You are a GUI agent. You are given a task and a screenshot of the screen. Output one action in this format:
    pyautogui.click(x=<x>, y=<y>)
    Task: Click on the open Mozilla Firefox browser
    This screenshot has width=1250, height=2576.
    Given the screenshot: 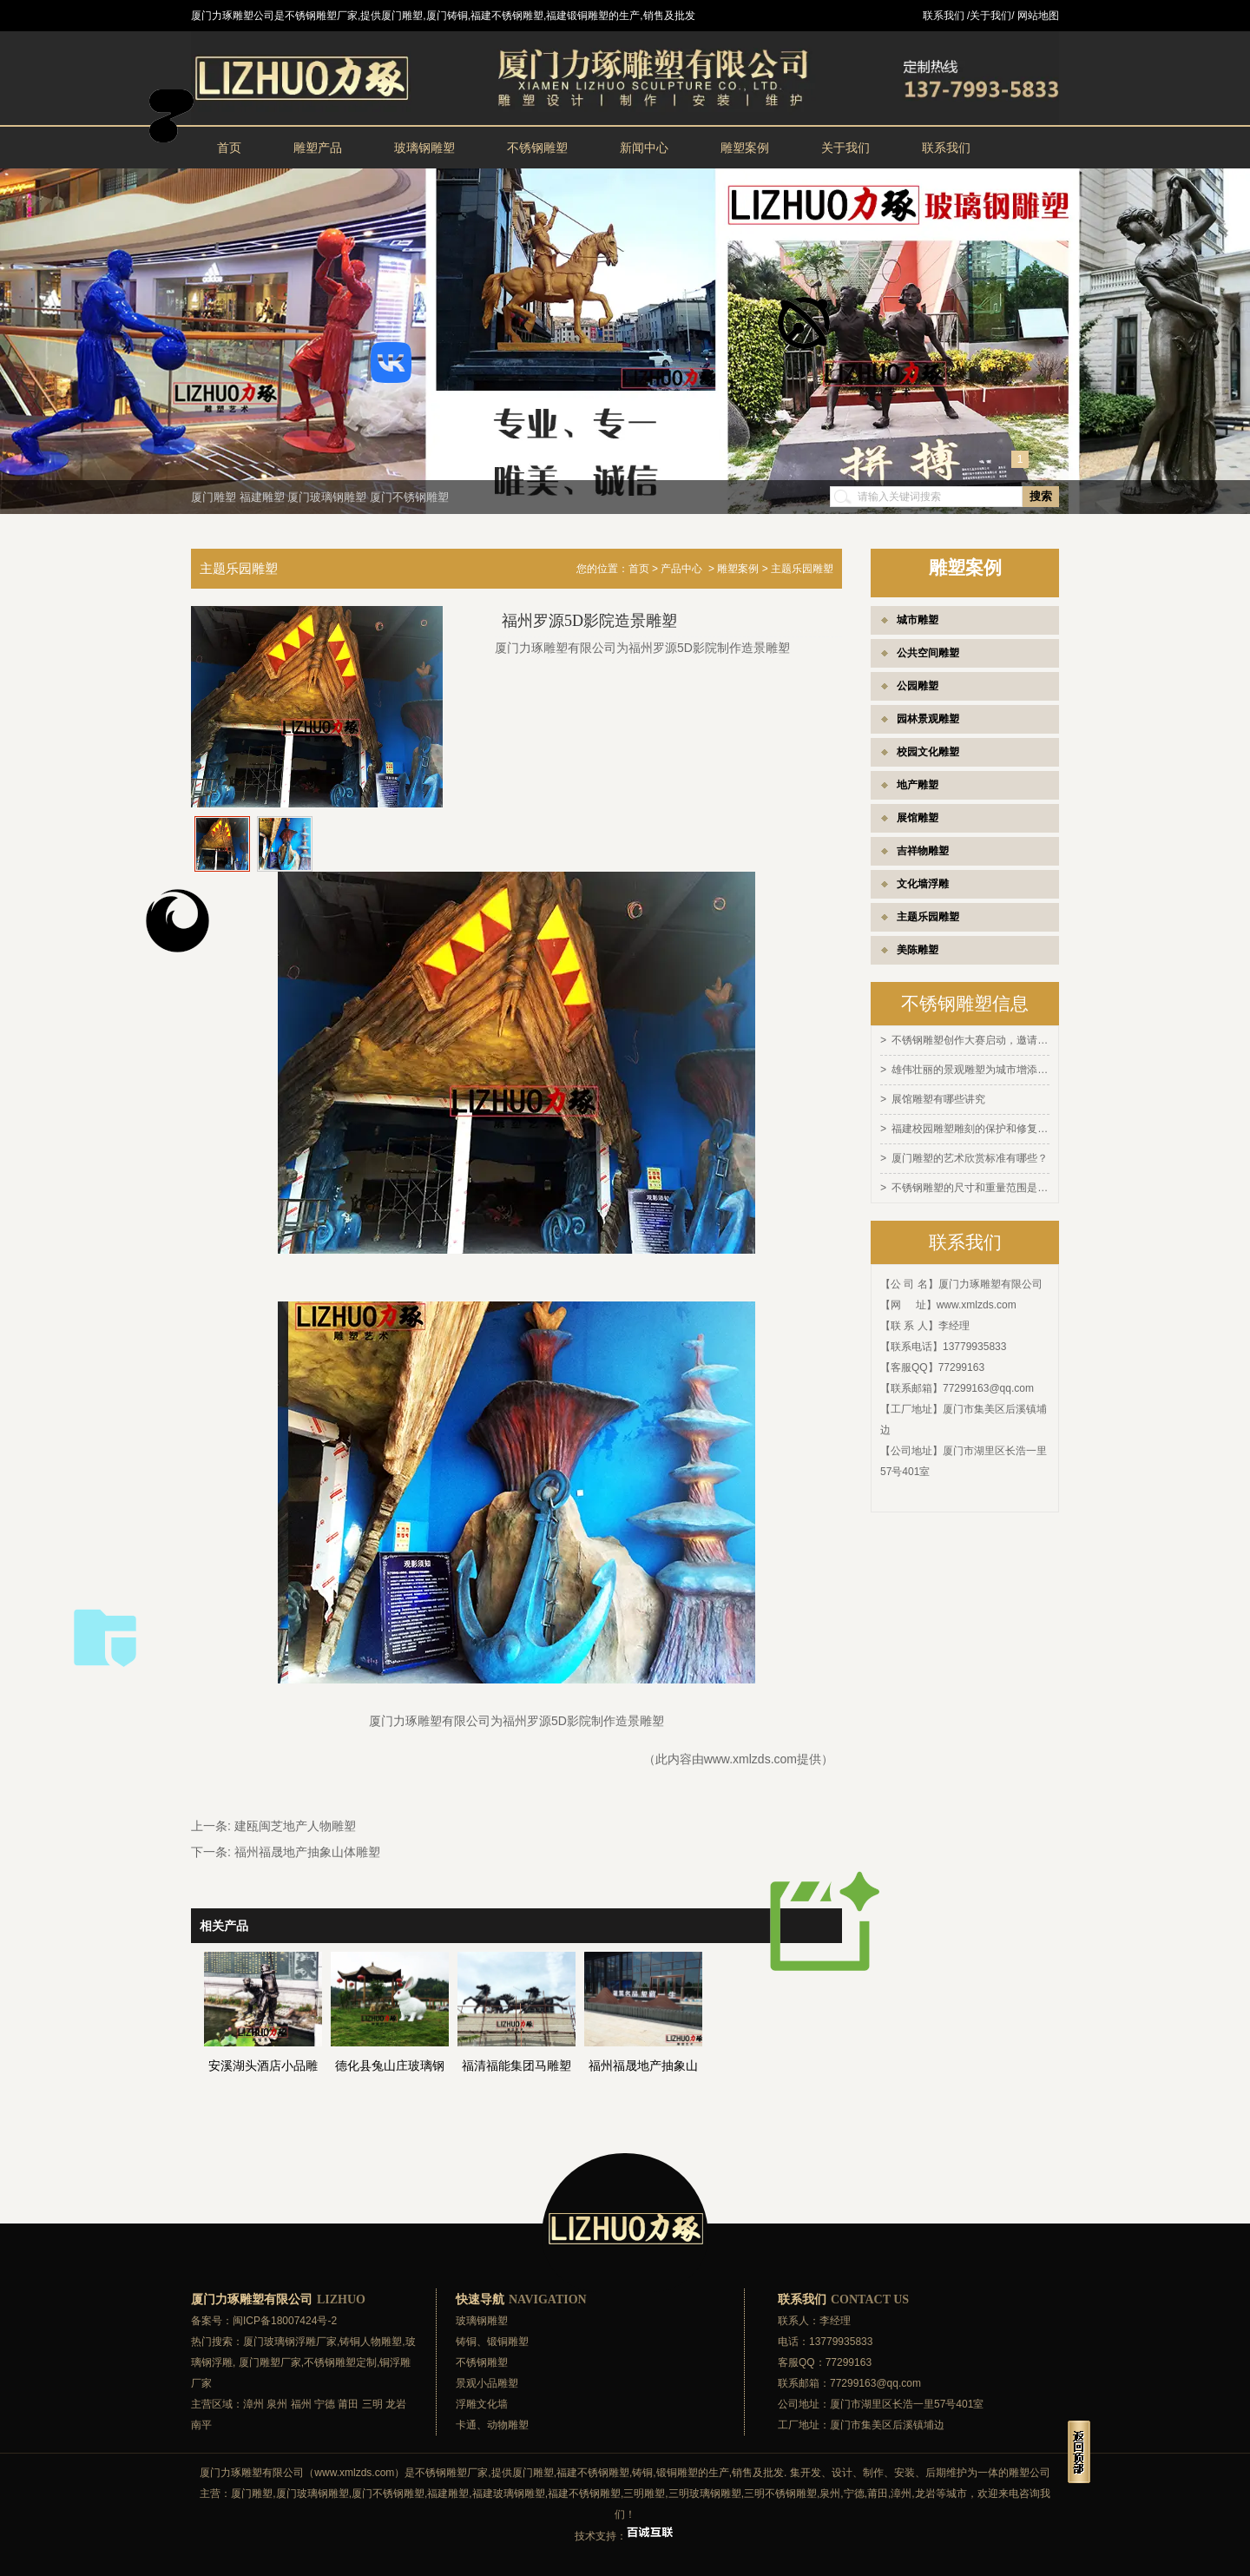 What is the action you would take?
    pyautogui.click(x=177, y=920)
    